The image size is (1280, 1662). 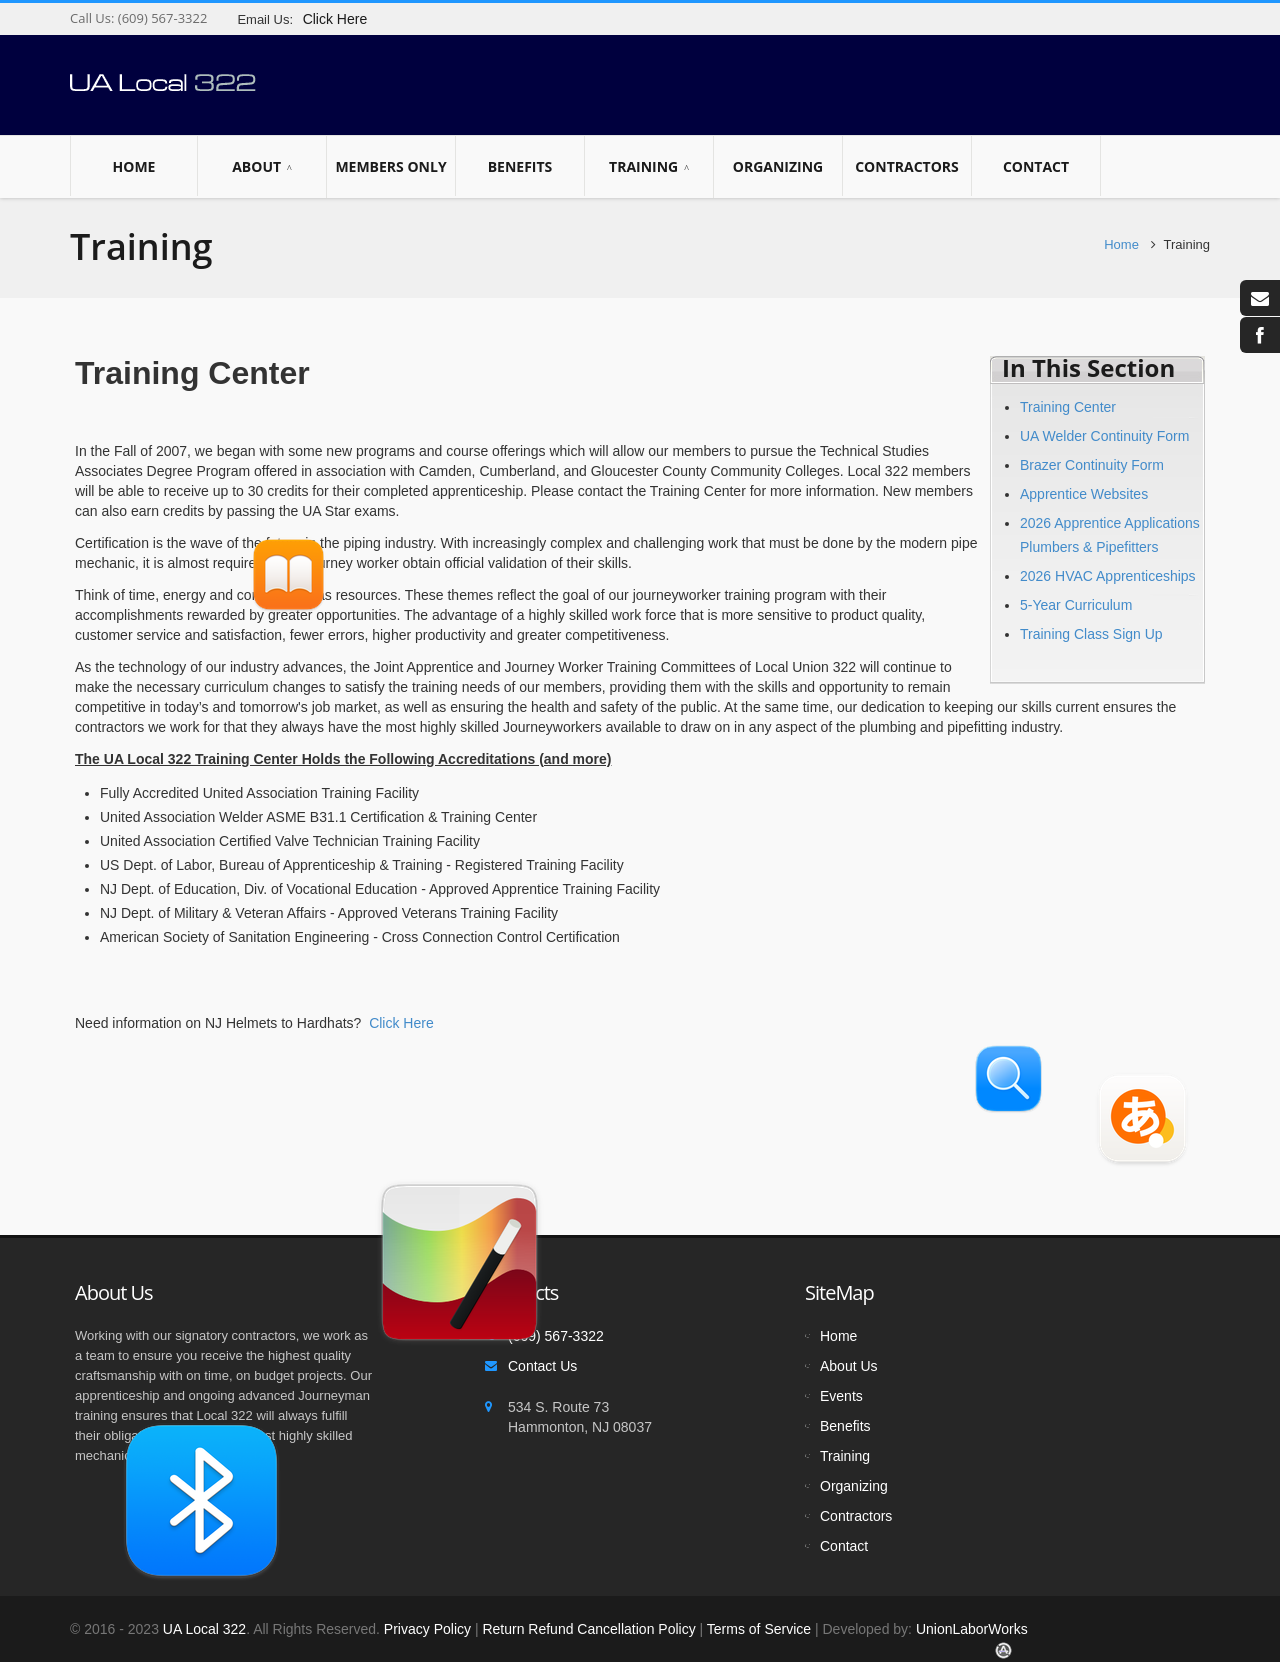 What do you see at coordinates (1003, 1650) in the screenshot?
I see `check for and install system updates` at bounding box center [1003, 1650].